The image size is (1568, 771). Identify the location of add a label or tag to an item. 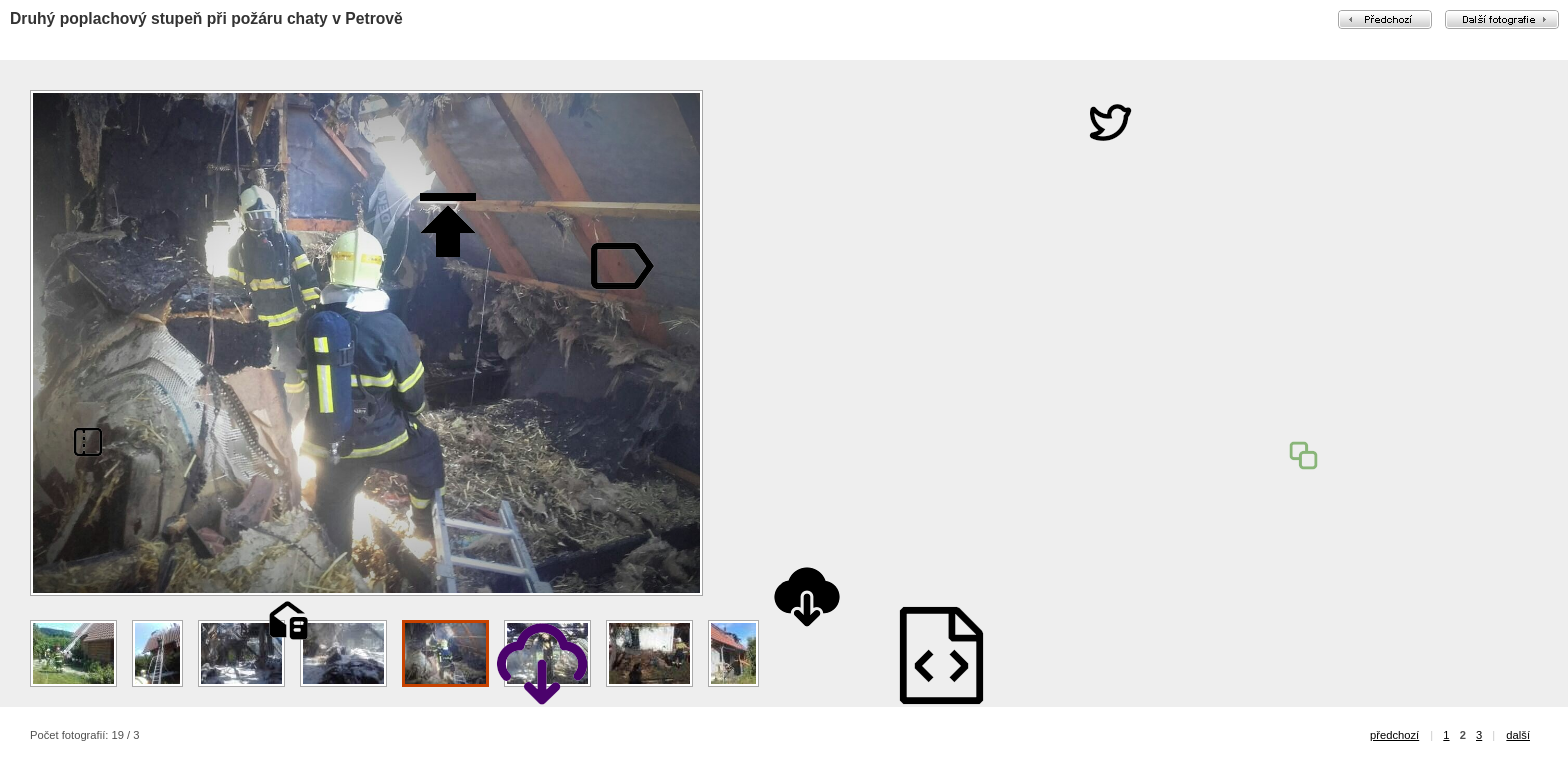
(621, 266).